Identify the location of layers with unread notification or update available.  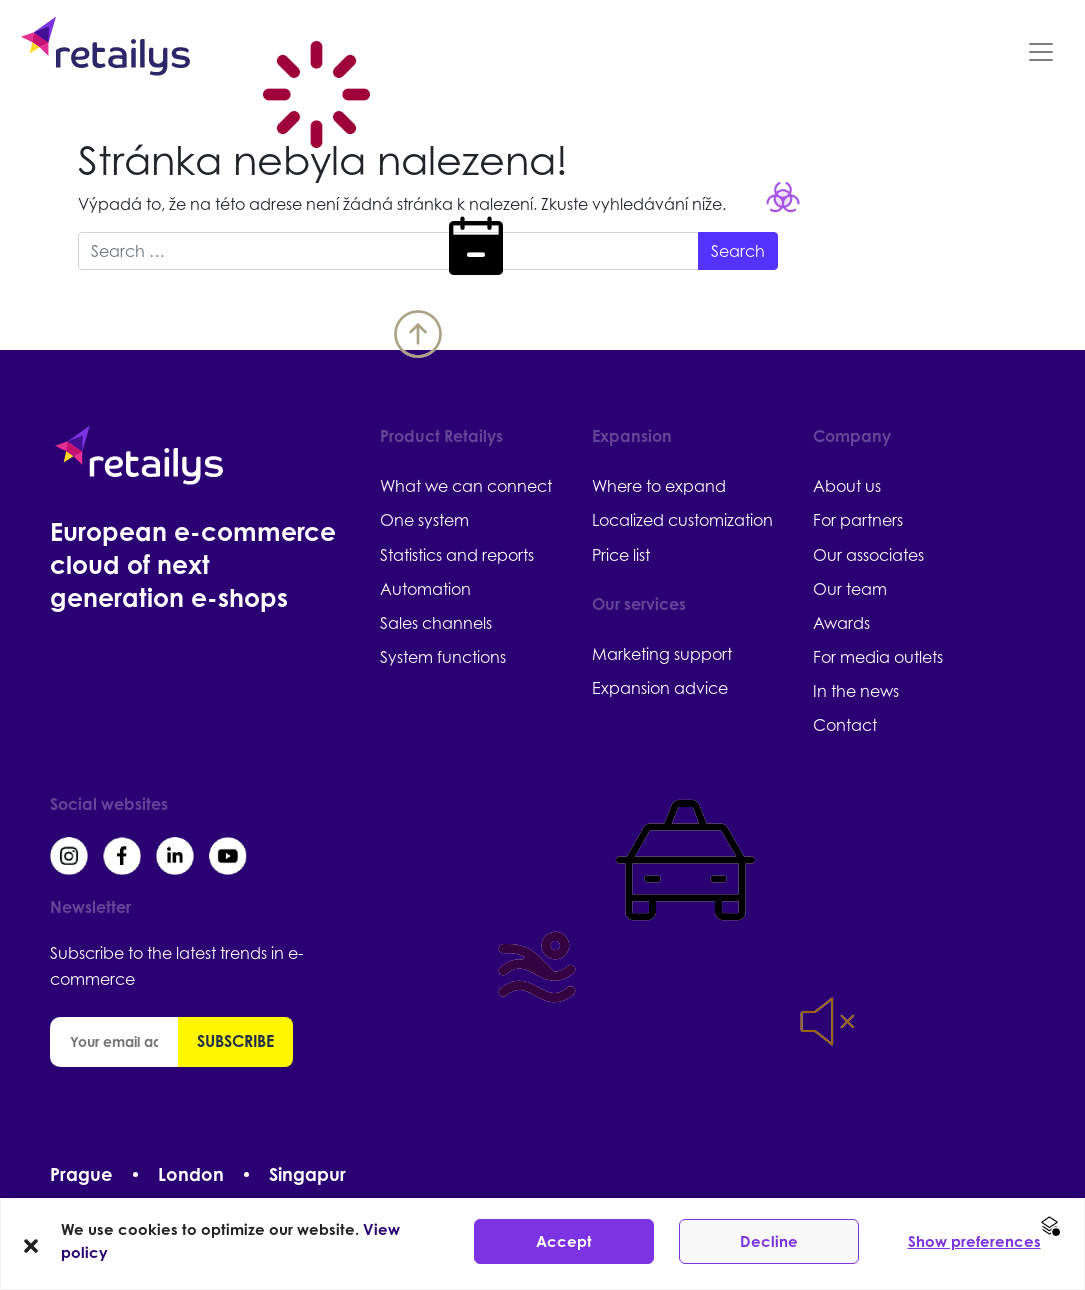
(1049, 1225).